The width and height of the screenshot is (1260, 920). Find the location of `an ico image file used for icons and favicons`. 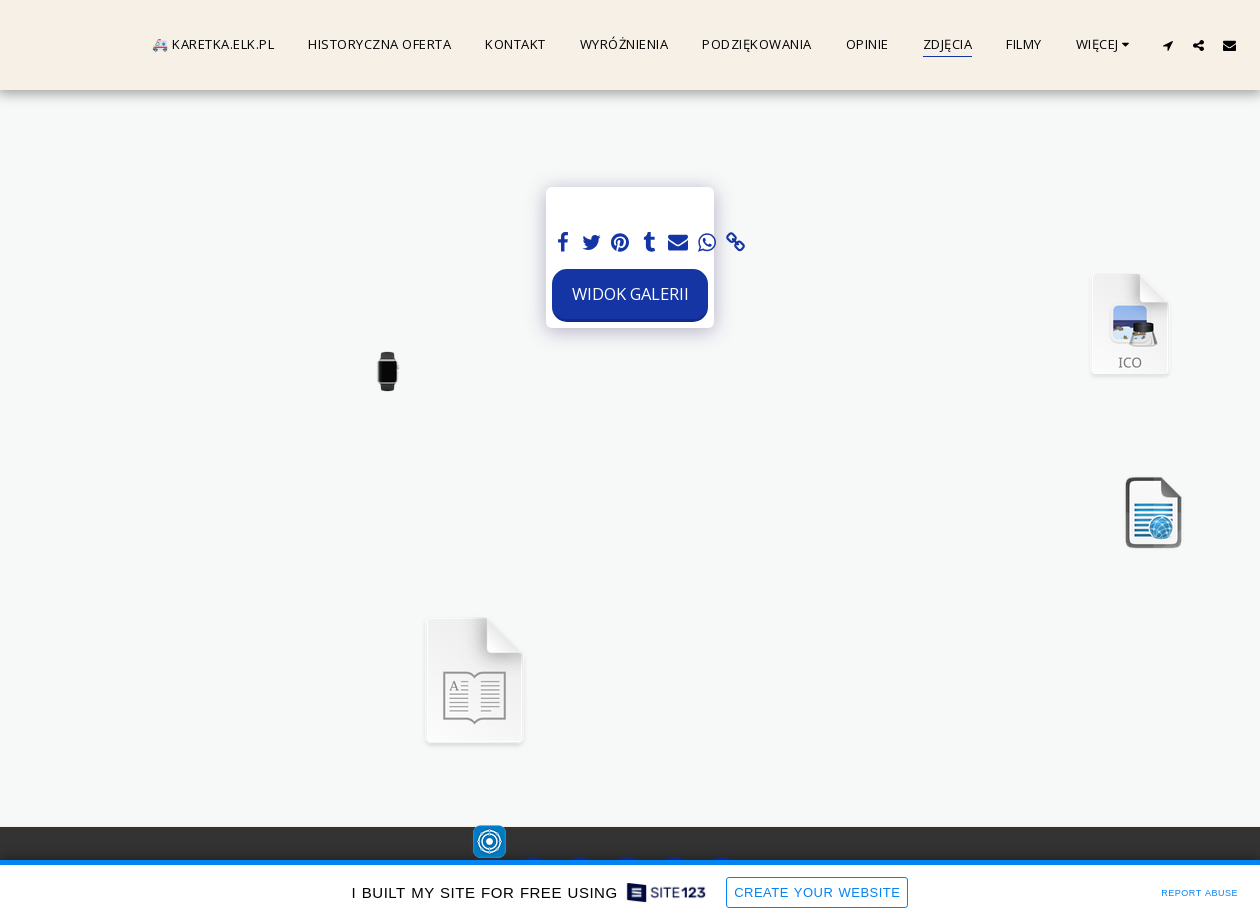

an ico image file used for icons and favicons is located at coordinates (1130, 326).